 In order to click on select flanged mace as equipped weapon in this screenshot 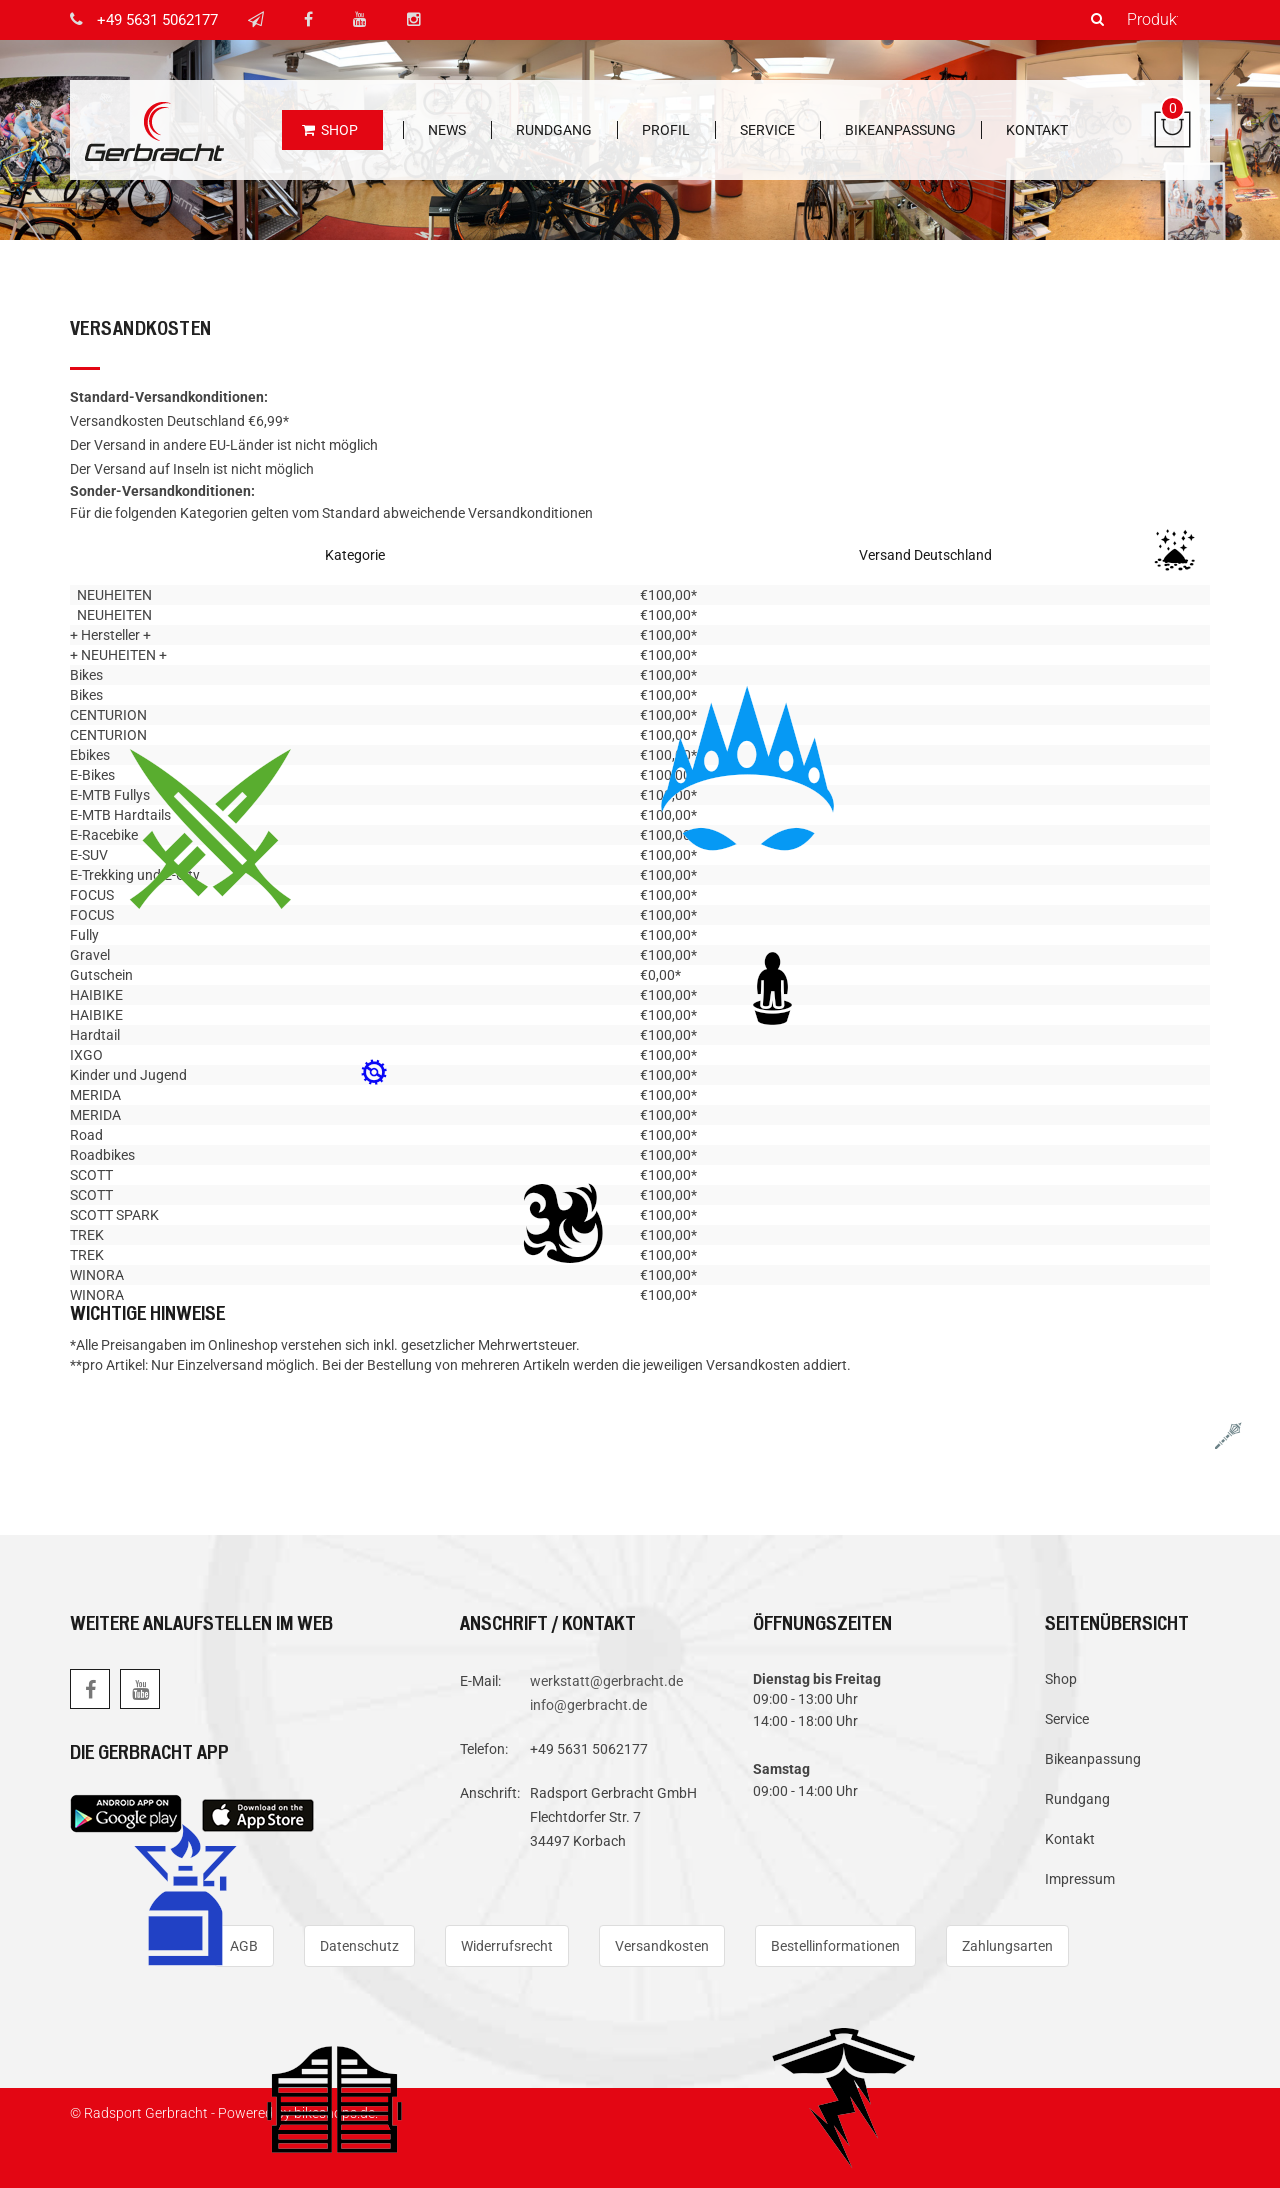, I will do `click(1228, 1435)`.